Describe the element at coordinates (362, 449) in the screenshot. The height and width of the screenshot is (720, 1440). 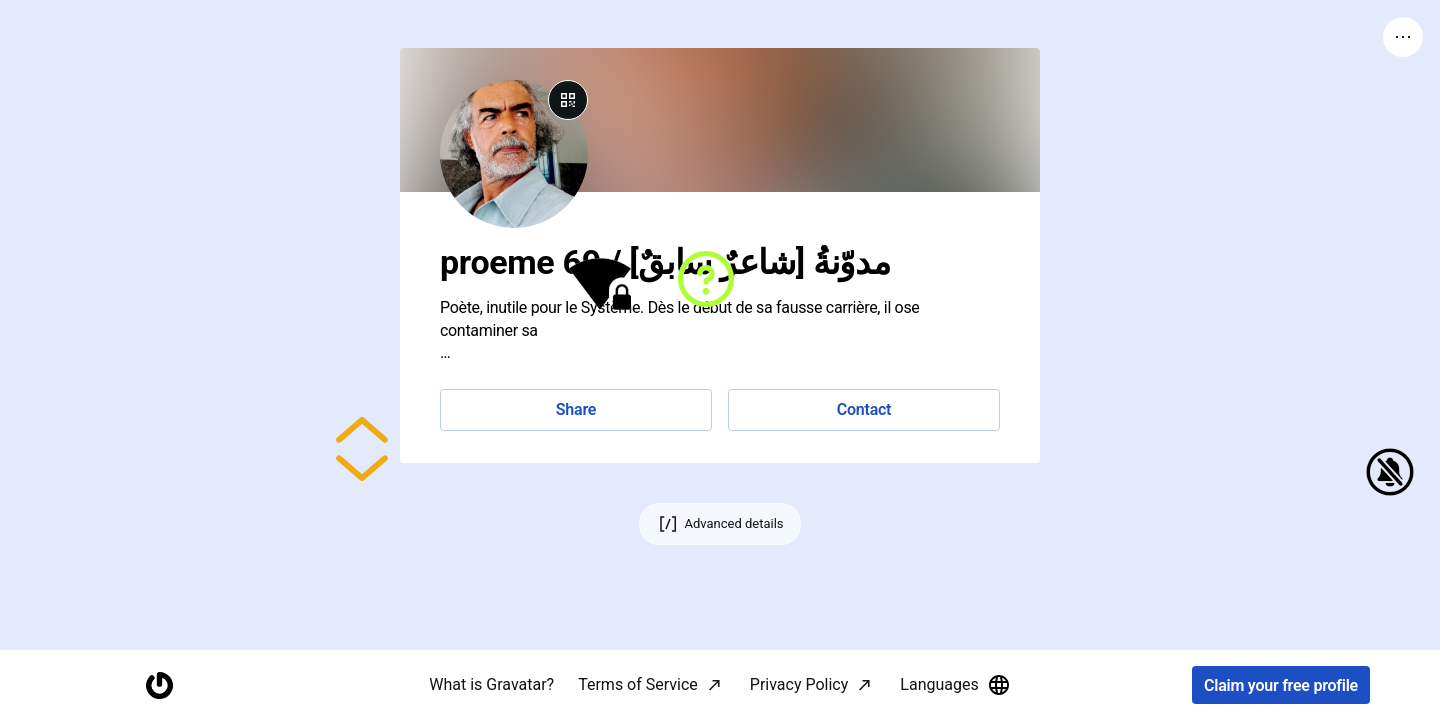
I see `expand or collapse a dropdown menu` at that location.